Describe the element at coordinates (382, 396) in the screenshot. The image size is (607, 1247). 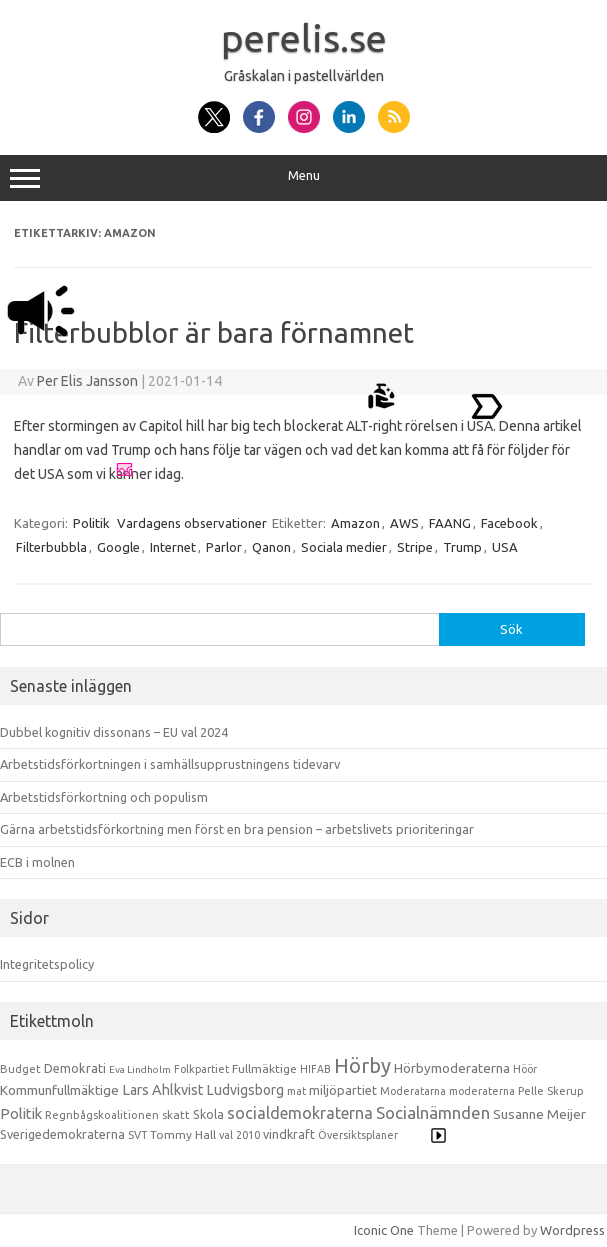
I see `hand washing or hygiene reminder` at that location.